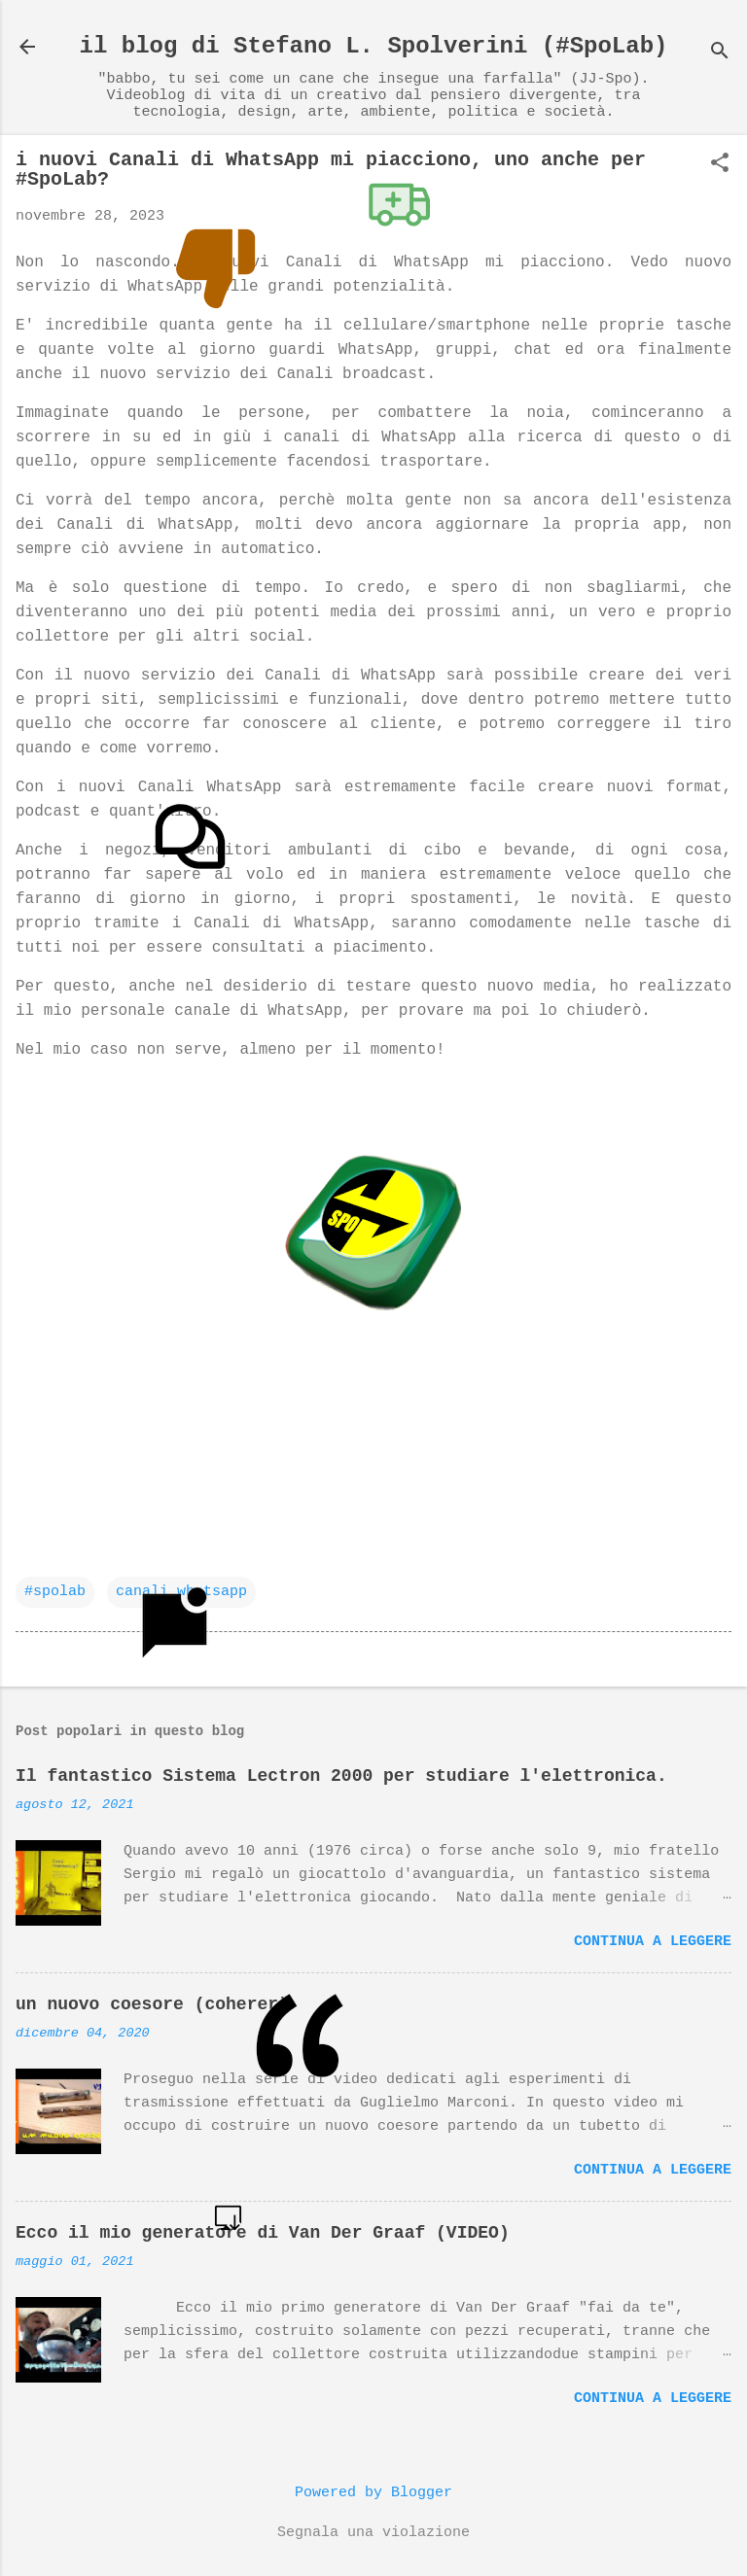 This screenshot has width=747, height=2576. What do you see at coordinates (174, 1625) in the screenshot?
I see `indicates unread messages in chat` at bounding box center [174, 1625].